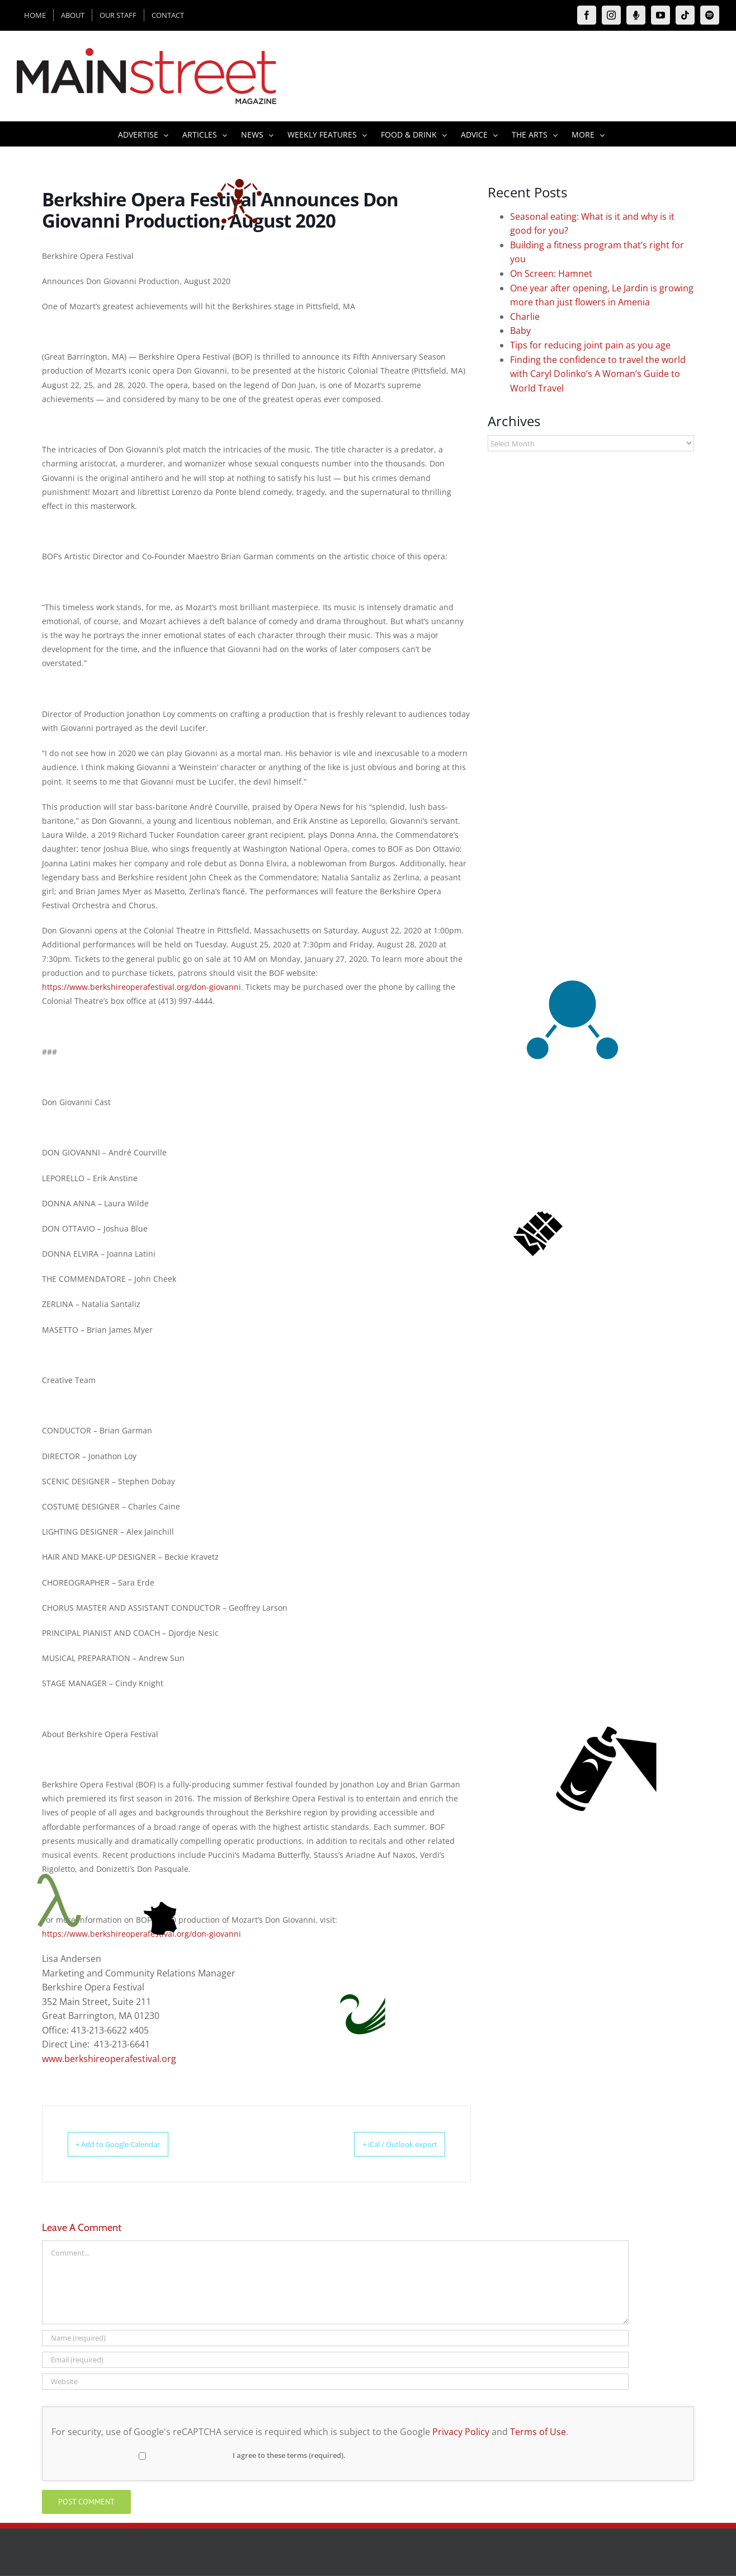 This screenshot has width=736, height=2576. What do you see at coordinates (160, 1918) in the screenshot?
I see `select France as your country or region` at bounding box center [160, 1918].